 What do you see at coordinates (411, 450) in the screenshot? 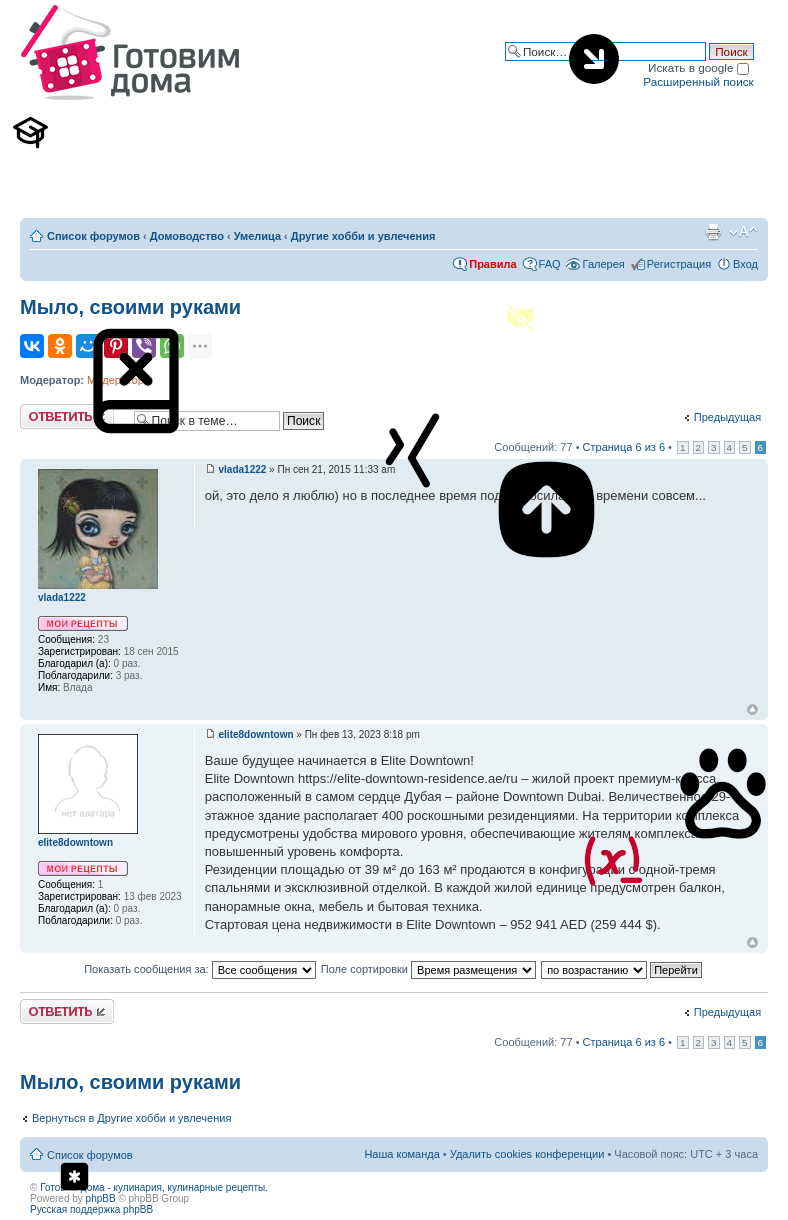
I see `connect with xing professional network` at bounding box center [411, 450].